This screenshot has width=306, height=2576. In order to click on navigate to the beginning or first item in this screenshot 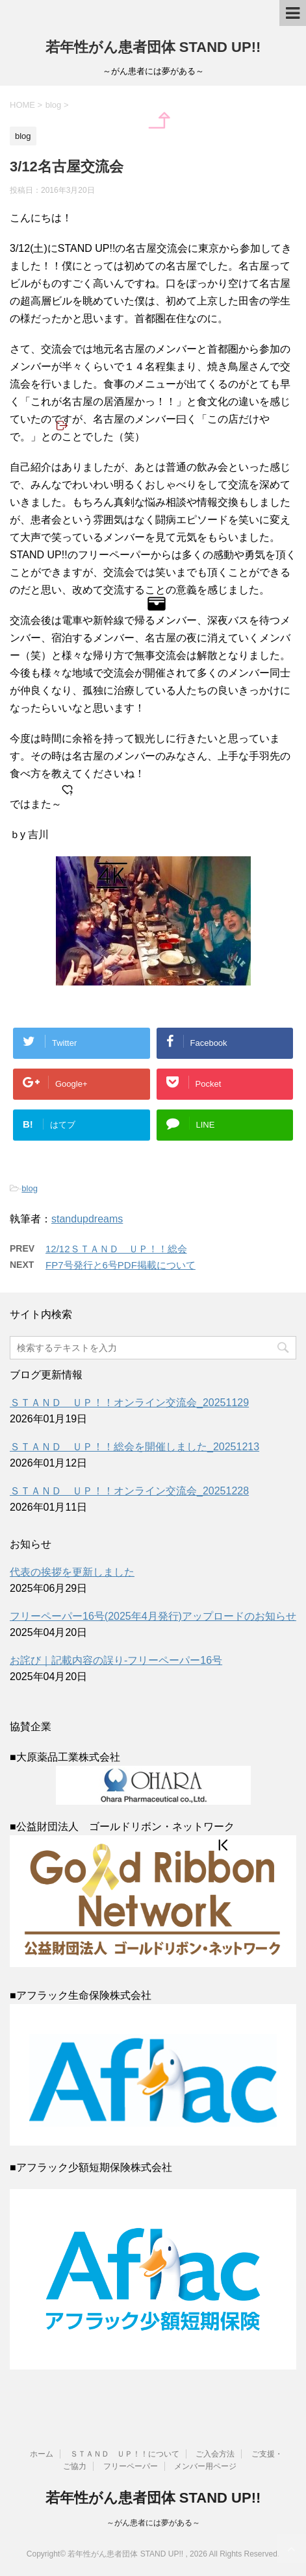, I will do `click(223, 1845)`.